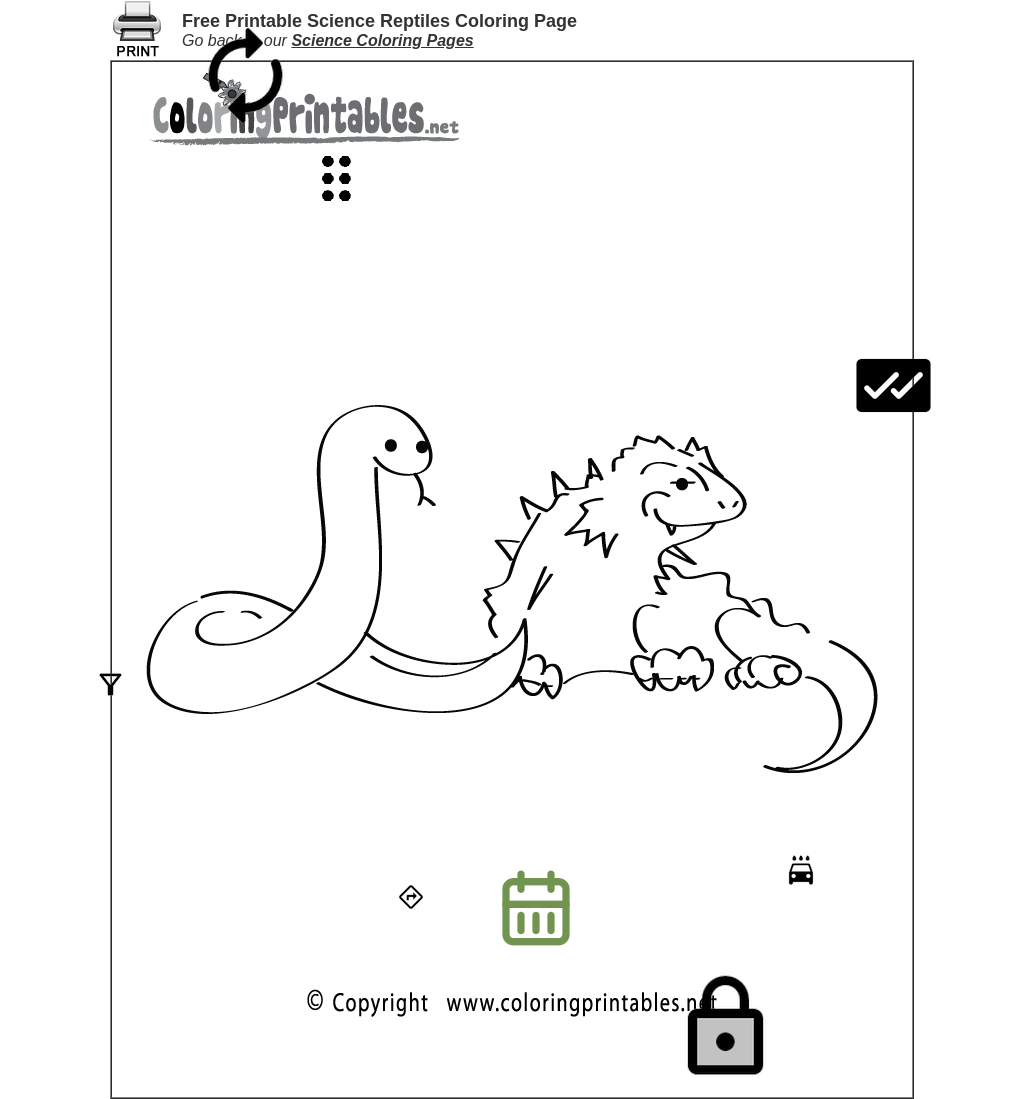 The width and height of the screenshot is (1024, 1099). I want to click on filter or sort content, so click(110, 684).